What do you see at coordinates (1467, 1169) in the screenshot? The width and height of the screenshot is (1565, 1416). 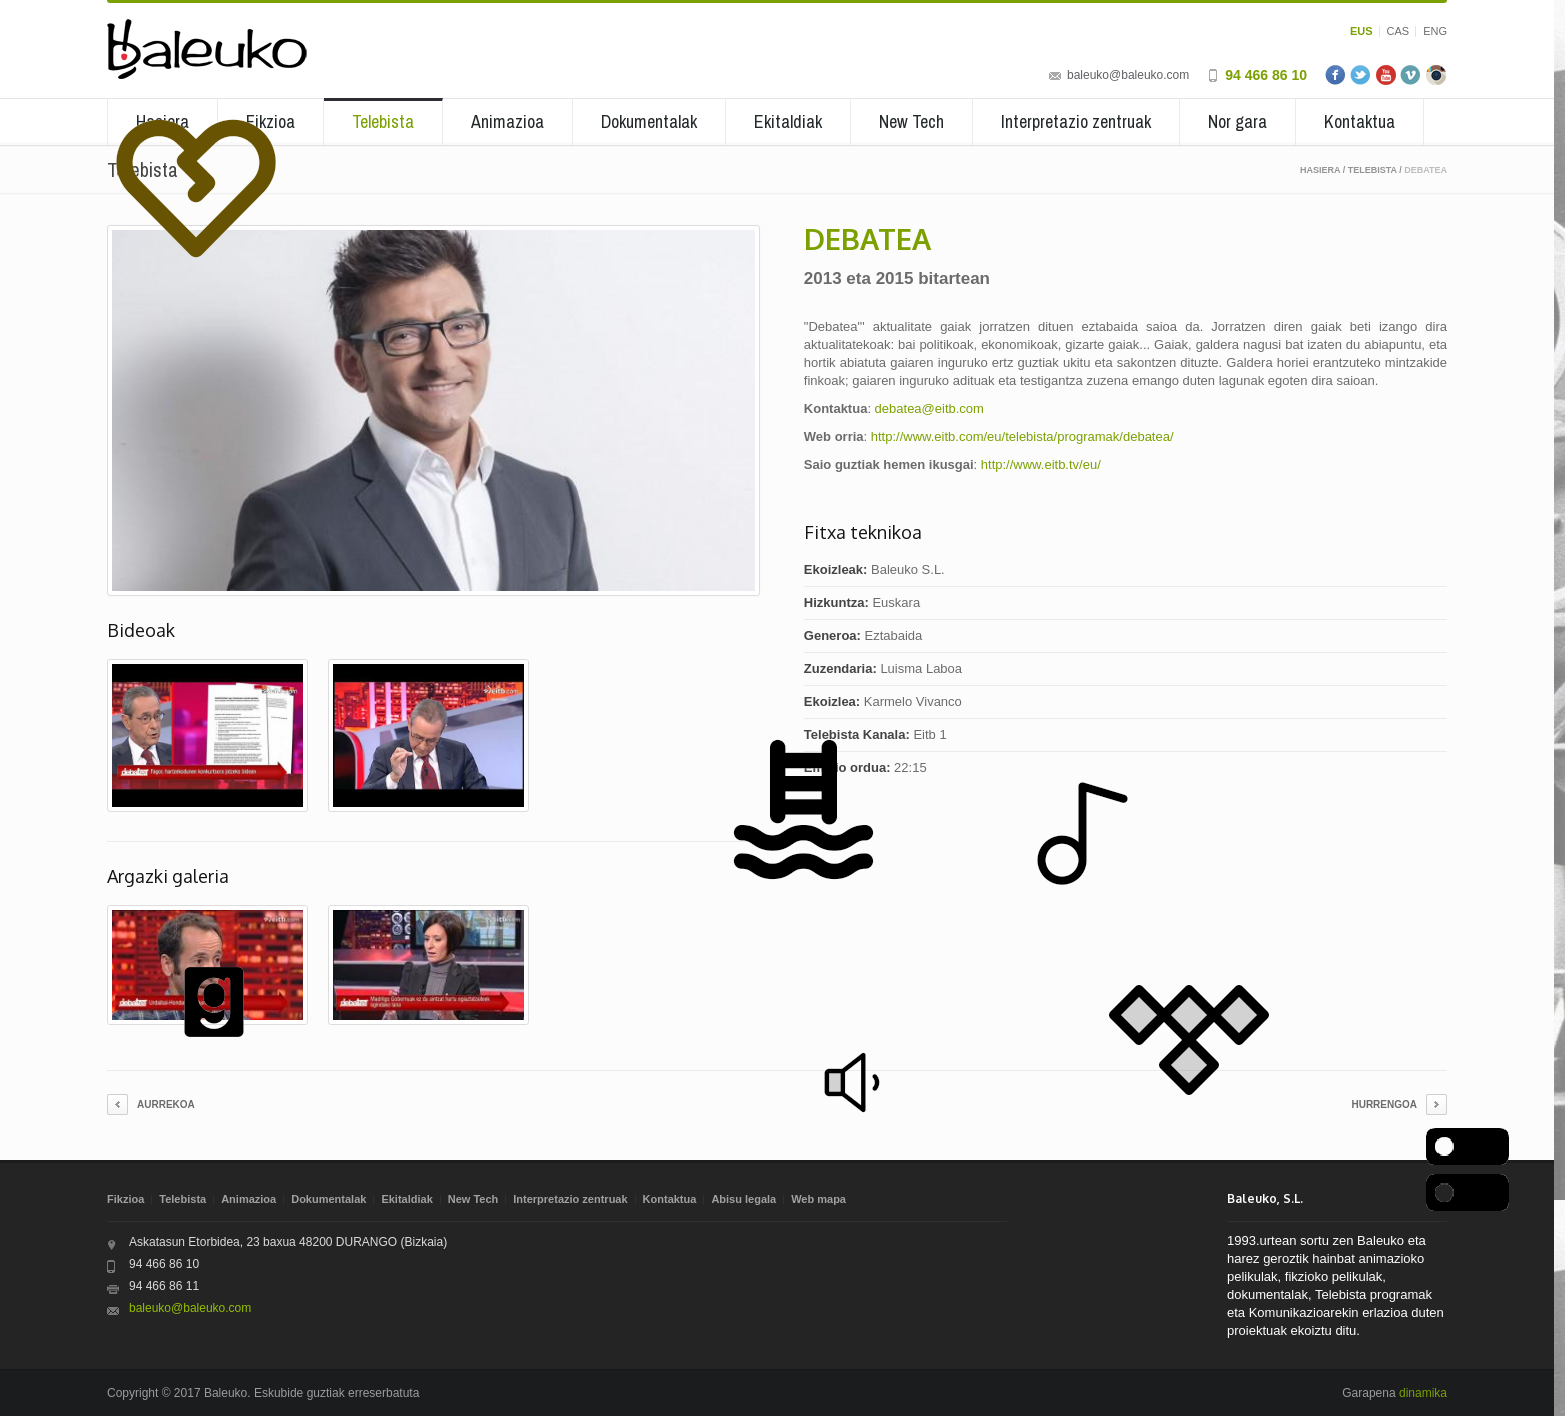 I see `access server or DNS settings` at bounding box center [1467, 1169].